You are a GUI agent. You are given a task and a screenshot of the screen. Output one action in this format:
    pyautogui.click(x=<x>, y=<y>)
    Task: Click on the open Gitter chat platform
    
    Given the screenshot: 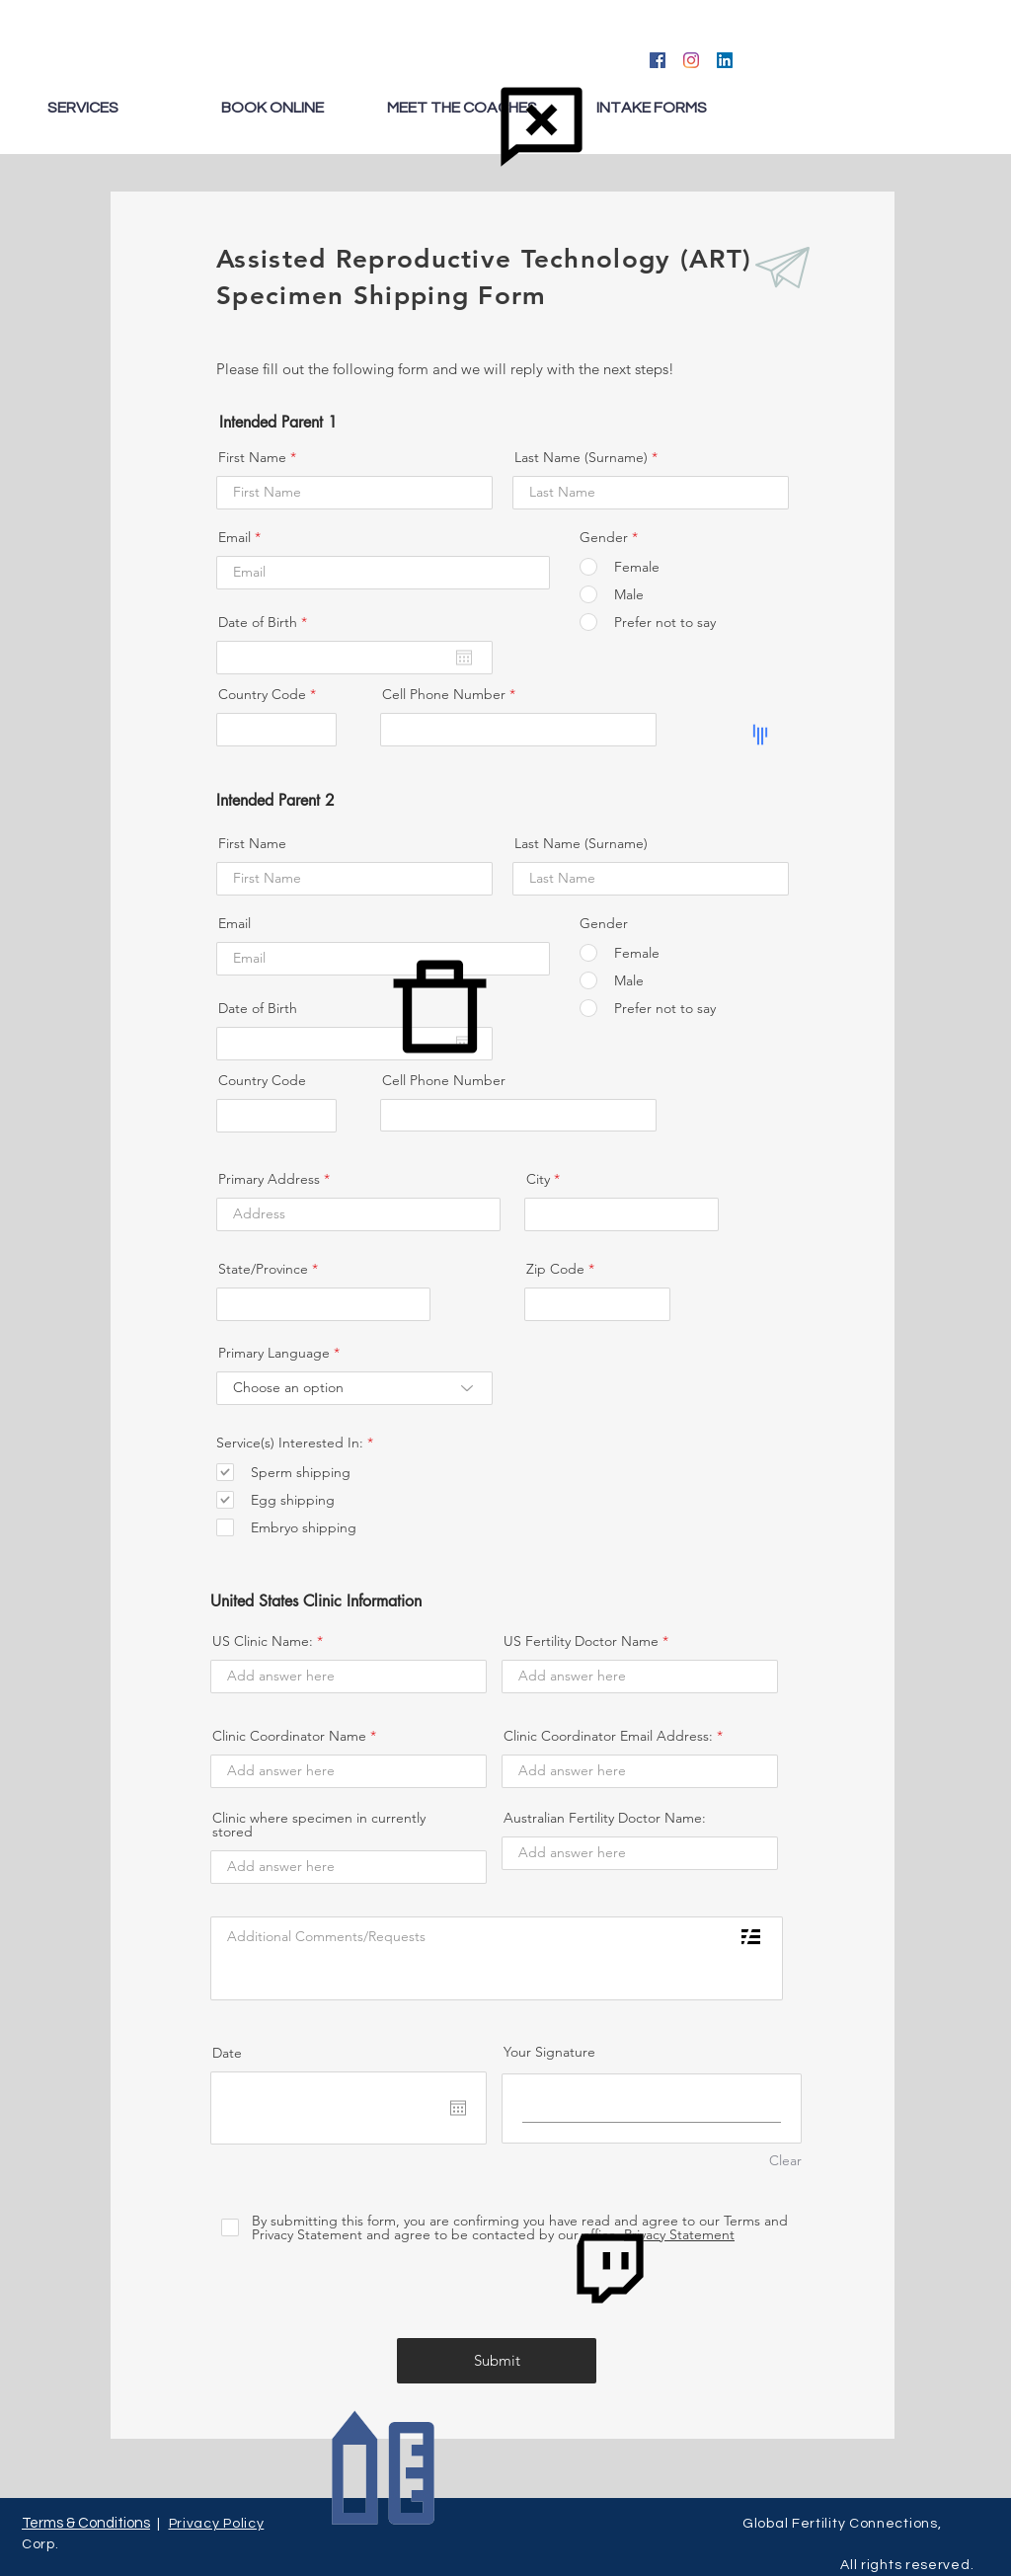 What is the action you would take?
    pyautogui.click(x=760, y=735)
    